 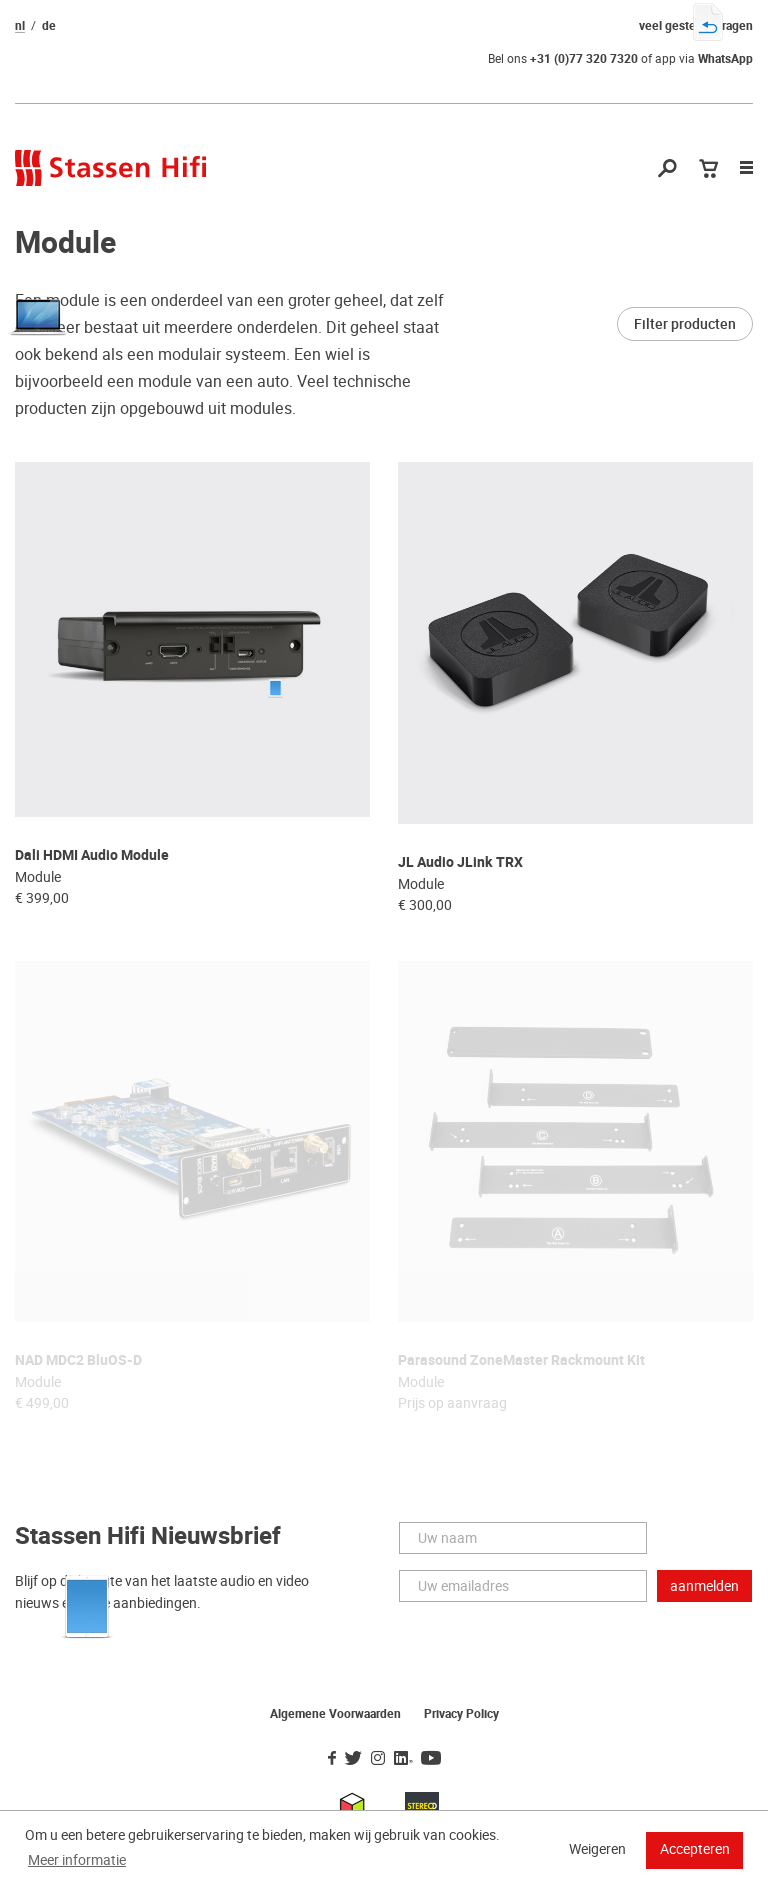 I want to click on iPad Air with cellular connectivity, so click(x=87, y=1607).